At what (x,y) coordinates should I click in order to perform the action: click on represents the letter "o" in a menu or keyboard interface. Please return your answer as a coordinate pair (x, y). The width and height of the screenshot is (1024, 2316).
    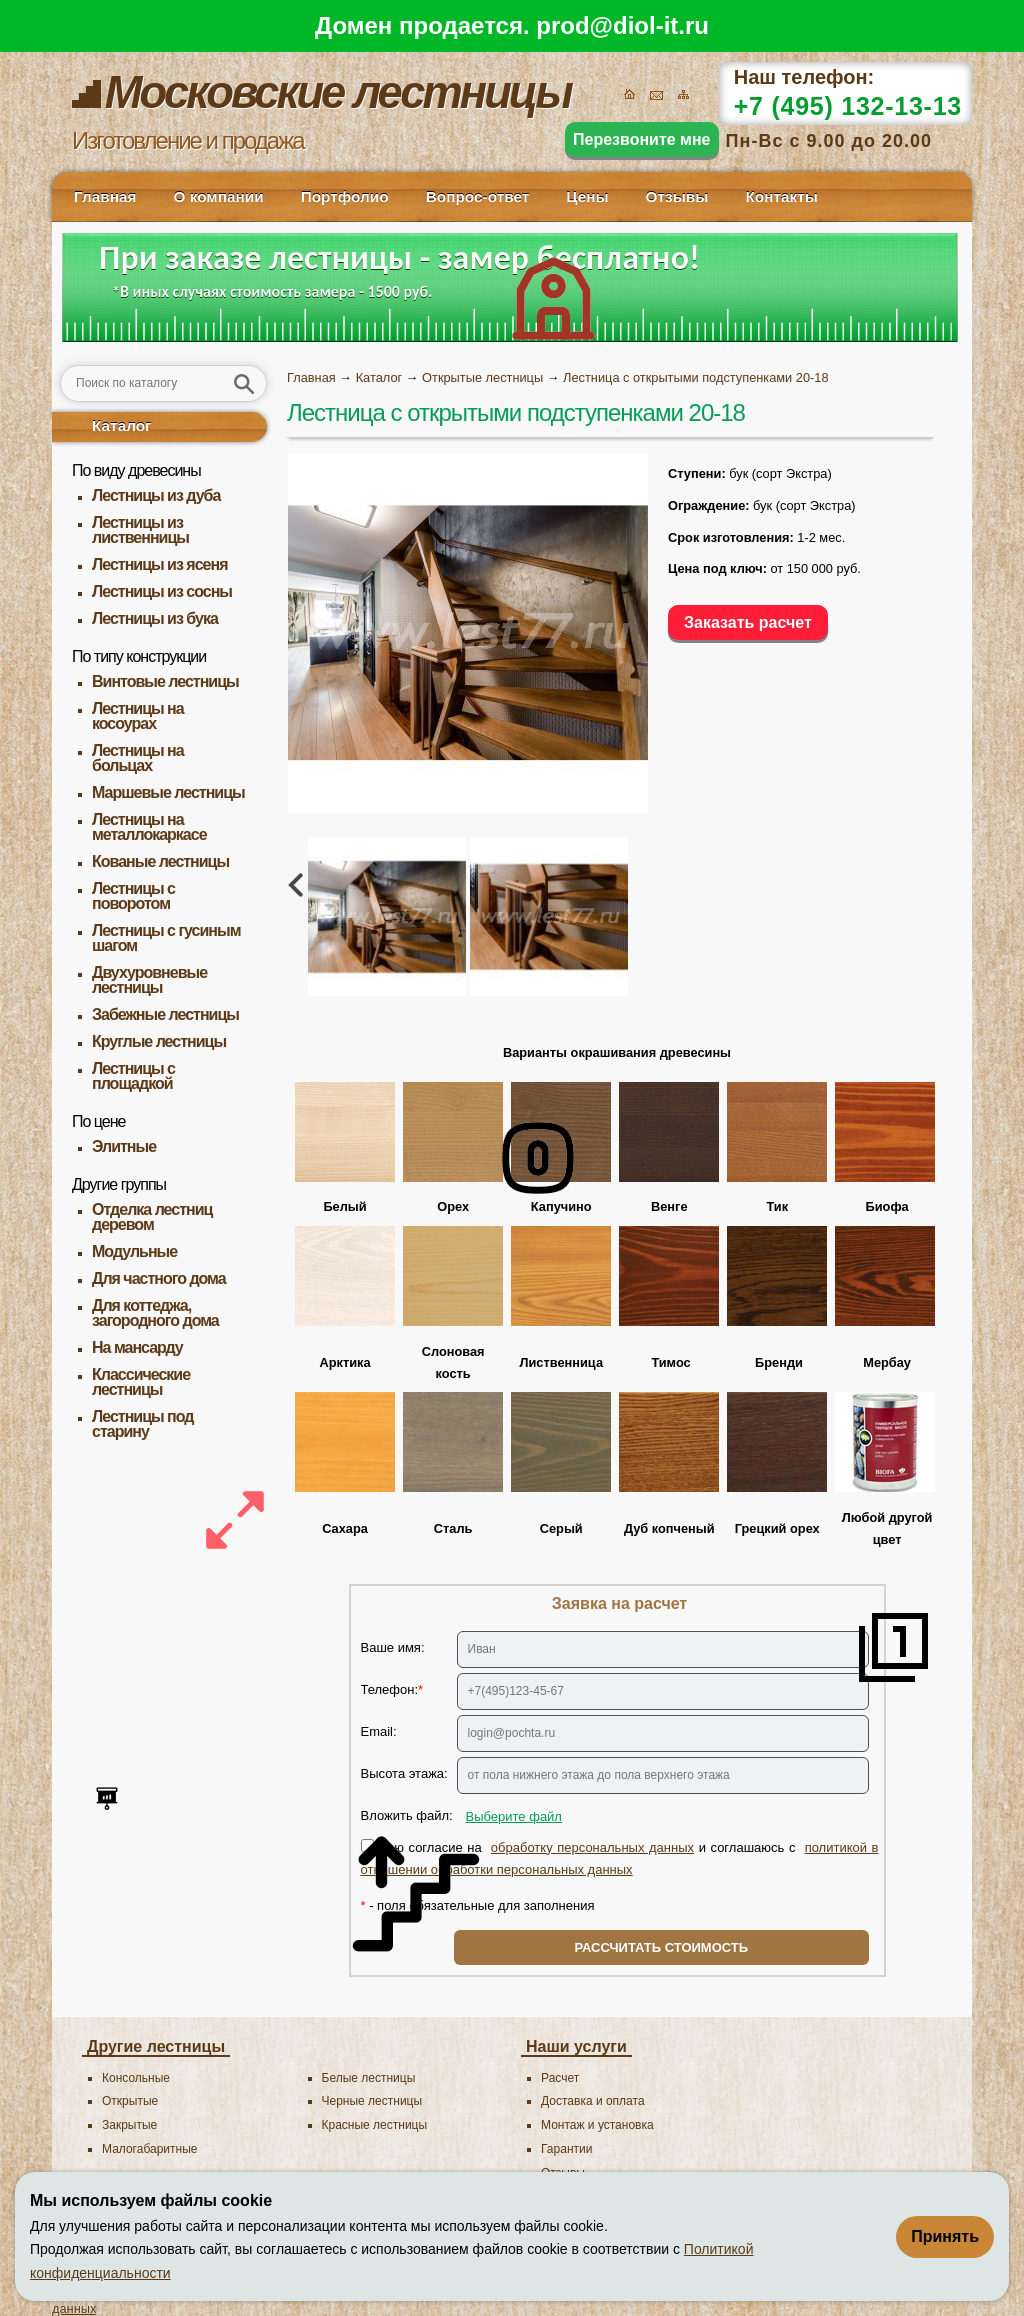
    Looking at the image, I should click on (538, 1158).